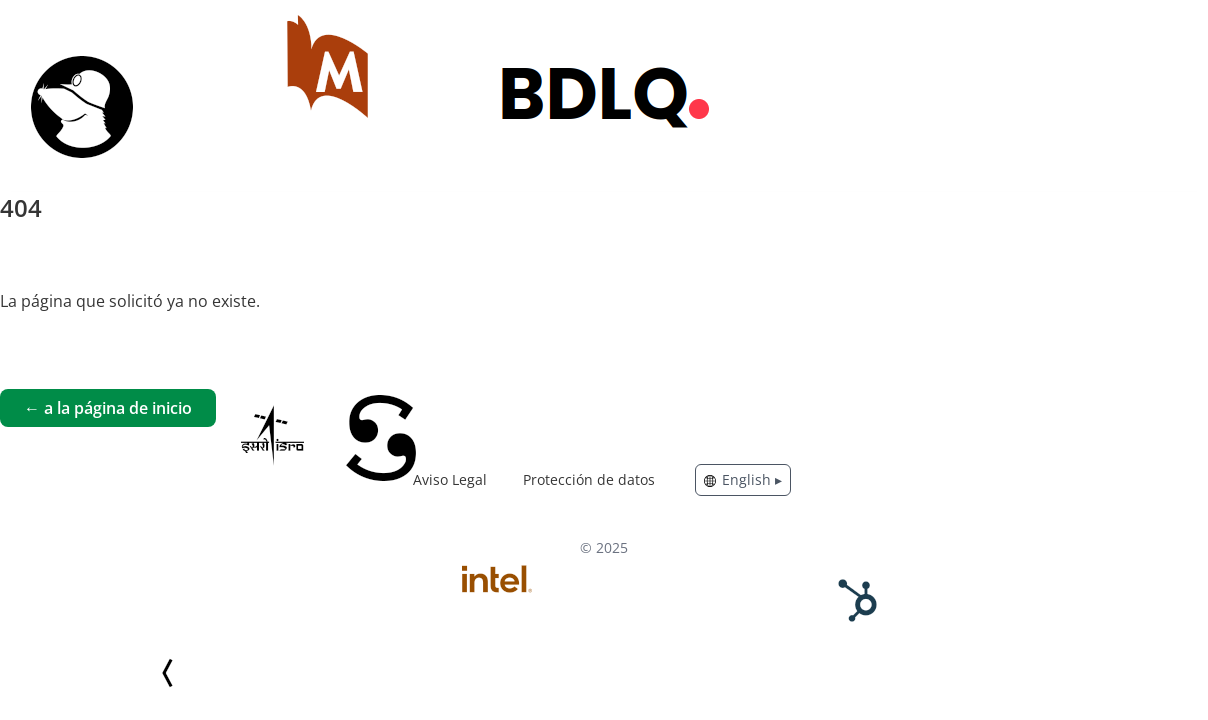 The height and width of the screenshot is (720, 1208). Describe the element at coordinates (381, 438) in the screenshot. I see `open the Scribd app` at that location.